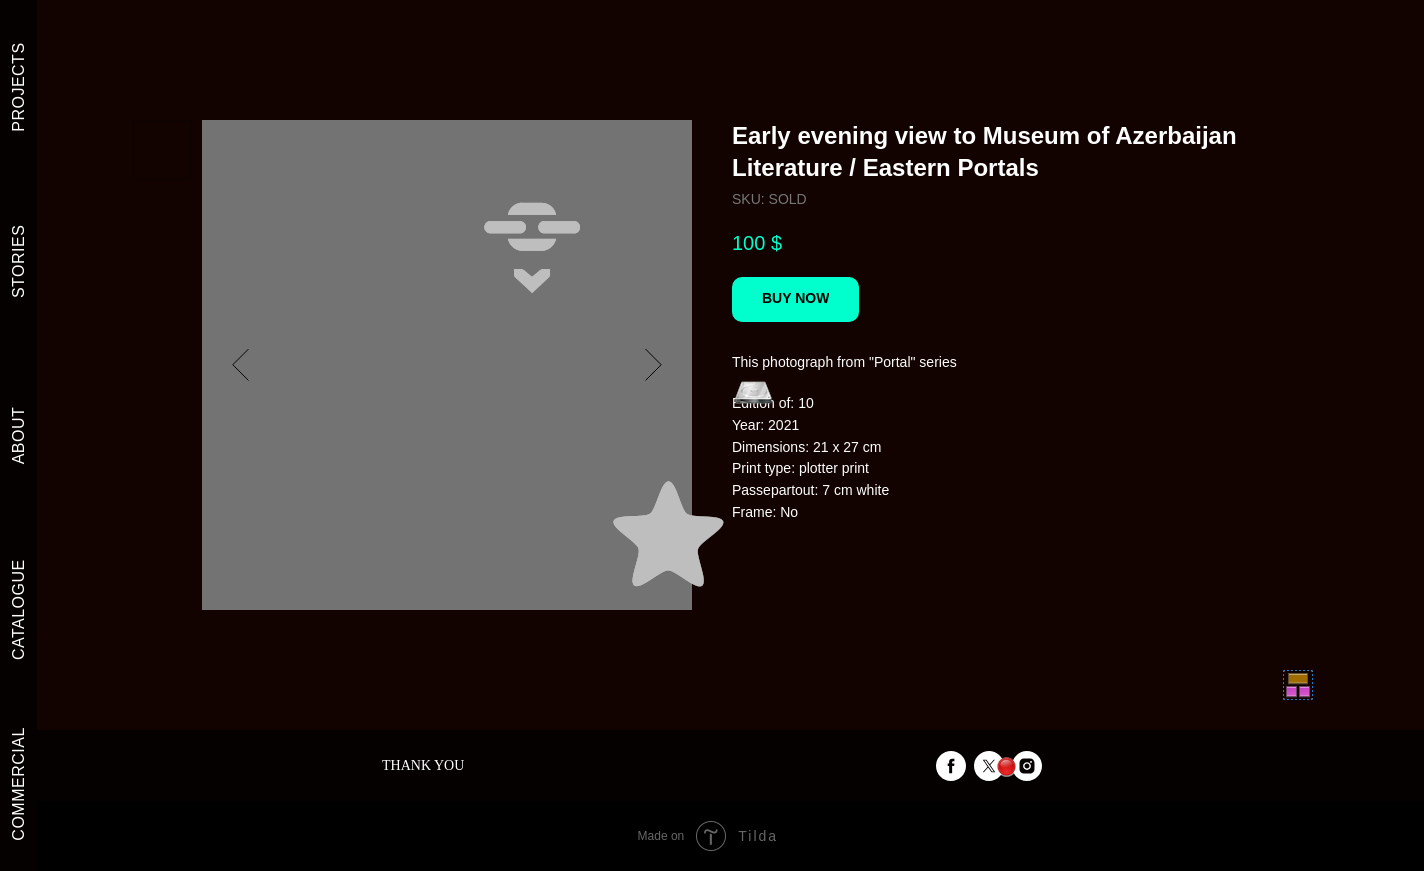 Image resolution: width=1424 pixels, height=871 pixels. What do you see at coordinates (1298, 685) in the screenshot?
I see `select all items in the current view` at bounding box center [1298, 685].